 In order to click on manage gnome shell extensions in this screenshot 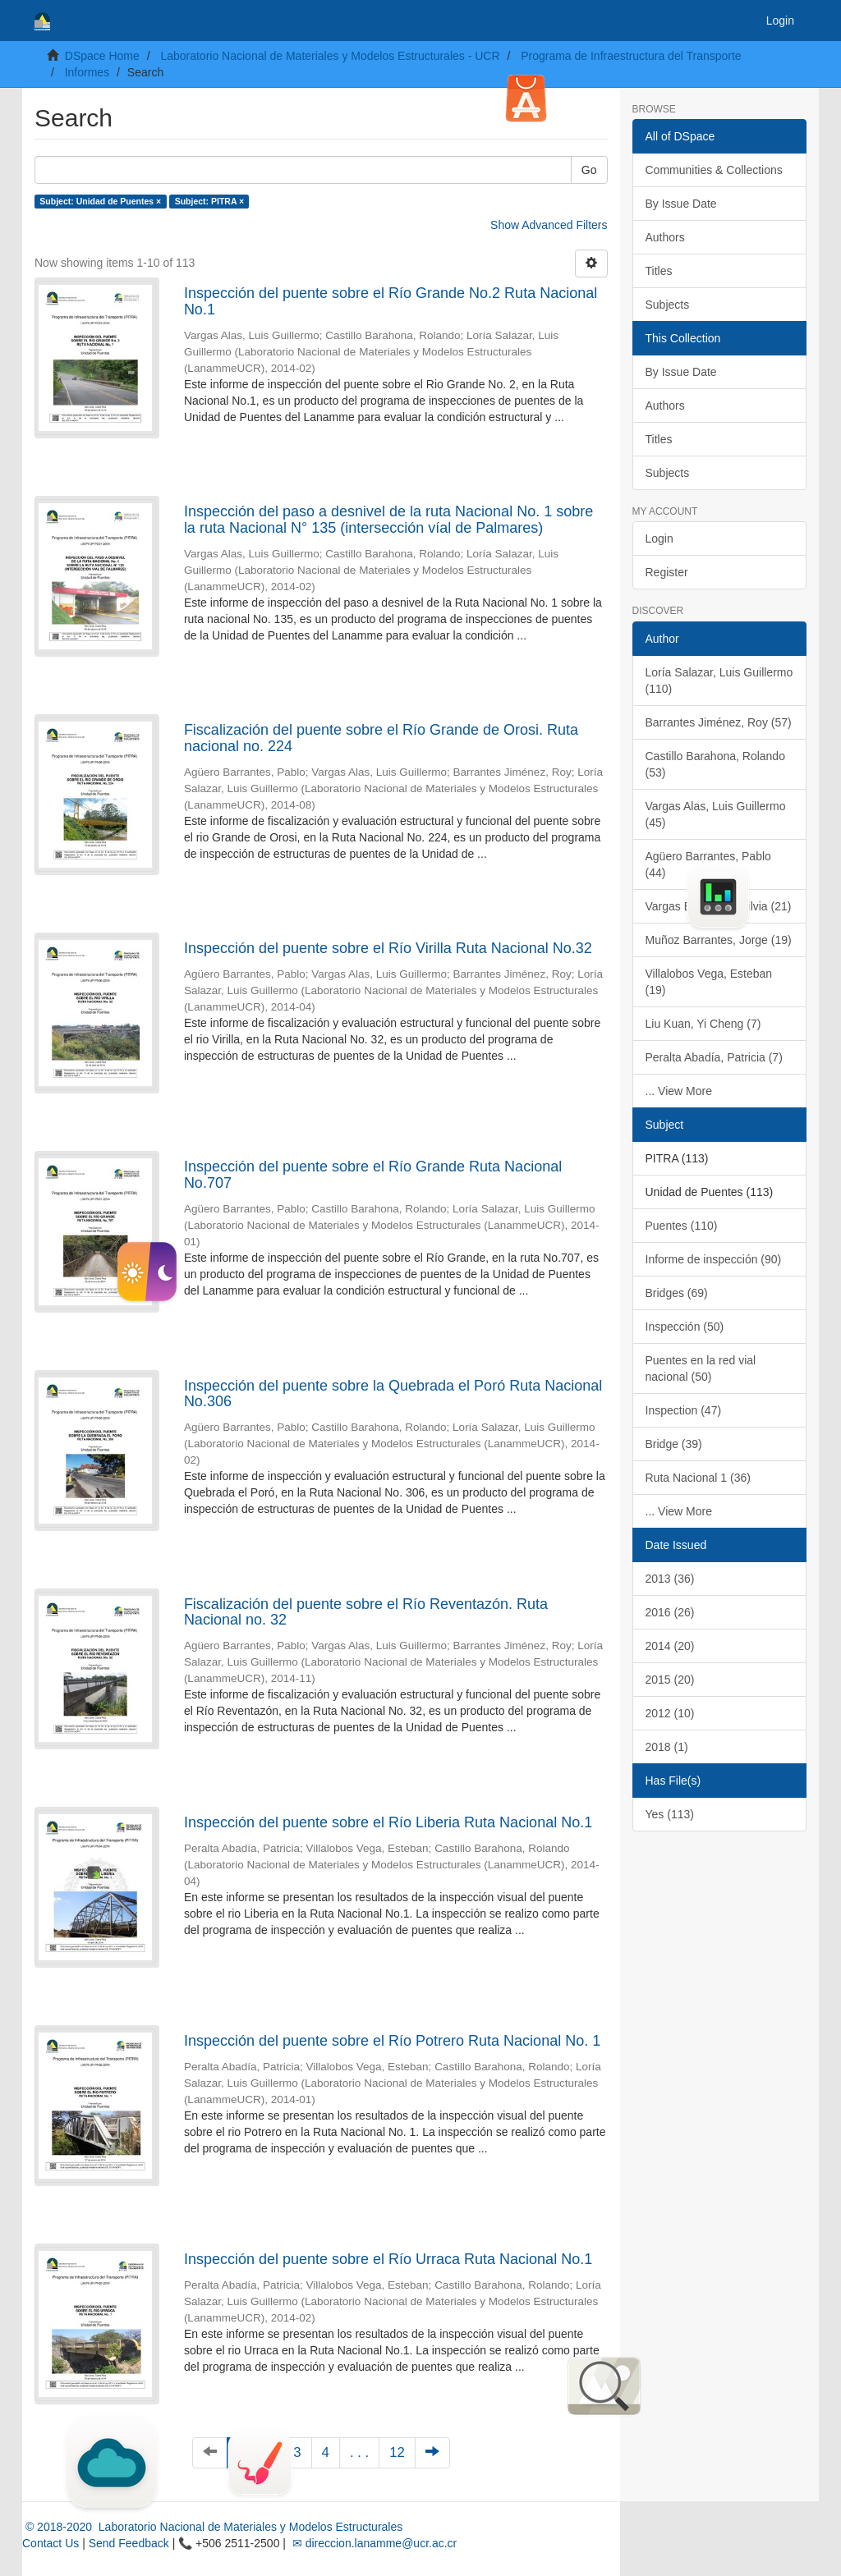, I will do `click(94, 1872)`.